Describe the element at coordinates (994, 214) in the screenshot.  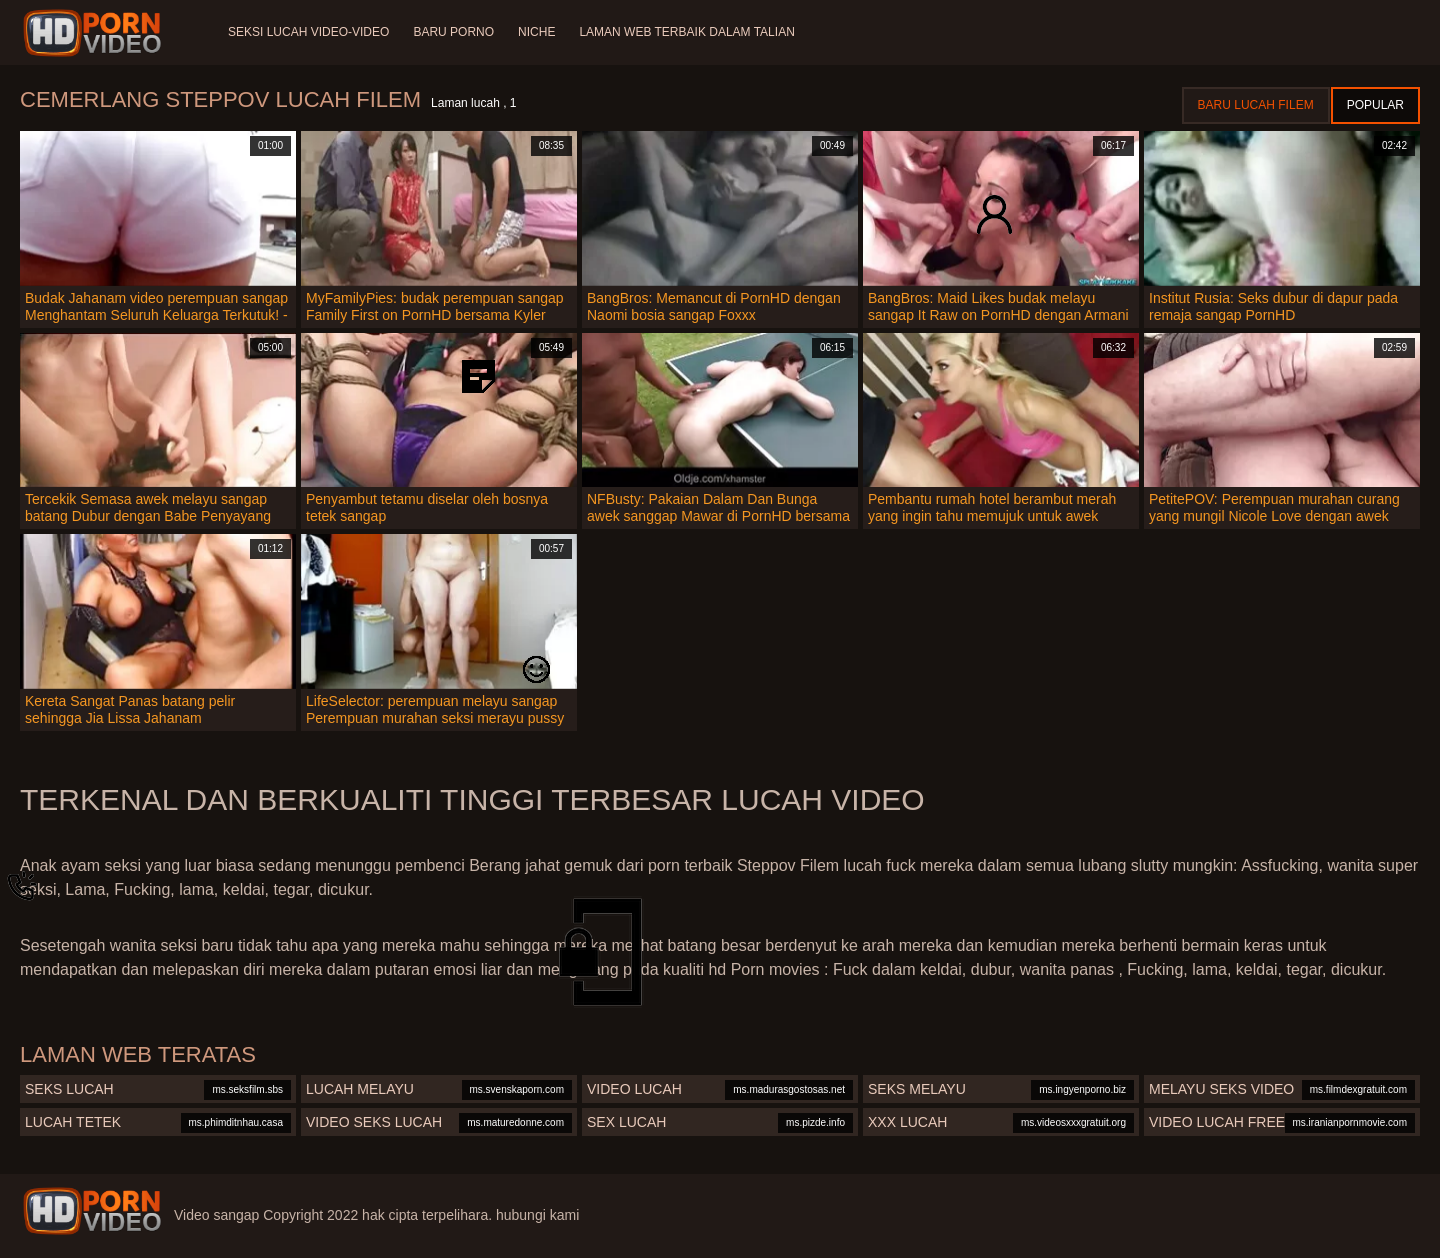
I see `view your profile` at that location.